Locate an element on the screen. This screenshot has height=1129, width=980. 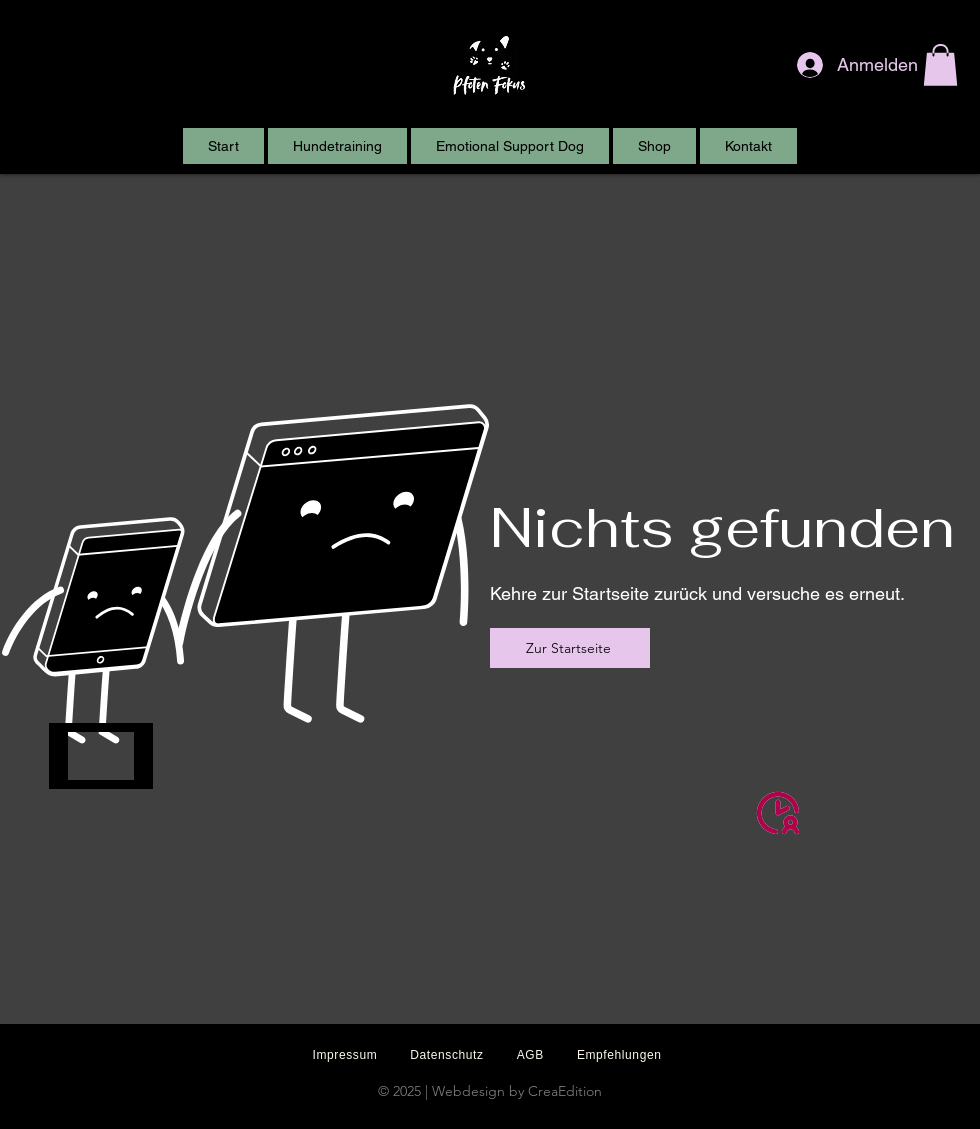
view user's time or activity history is located at coordinates (778, 813).